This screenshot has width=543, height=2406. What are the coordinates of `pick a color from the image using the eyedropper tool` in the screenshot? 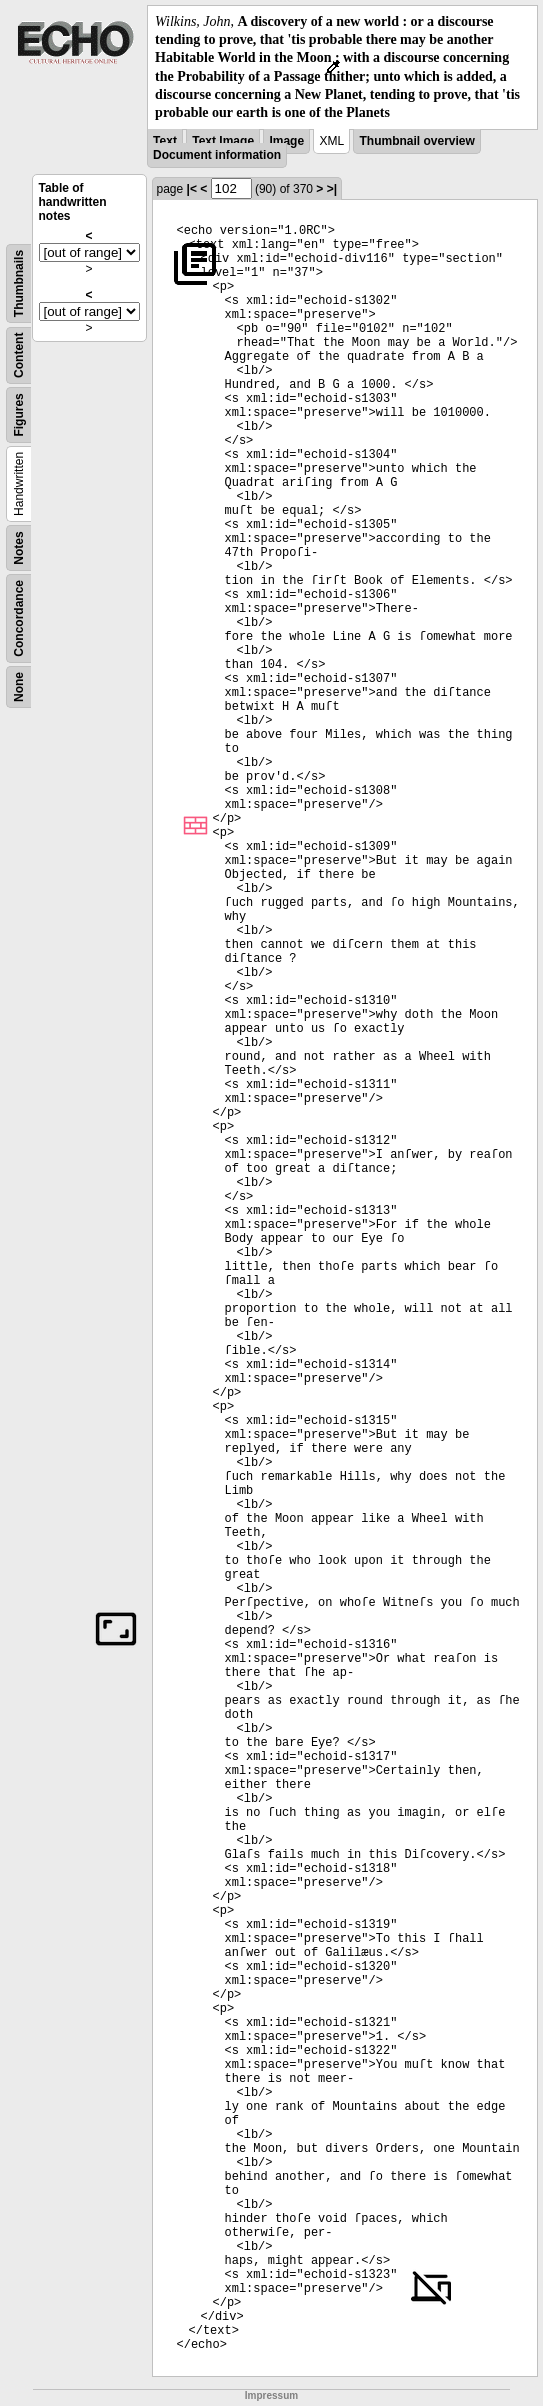 It's located at (333, 66).